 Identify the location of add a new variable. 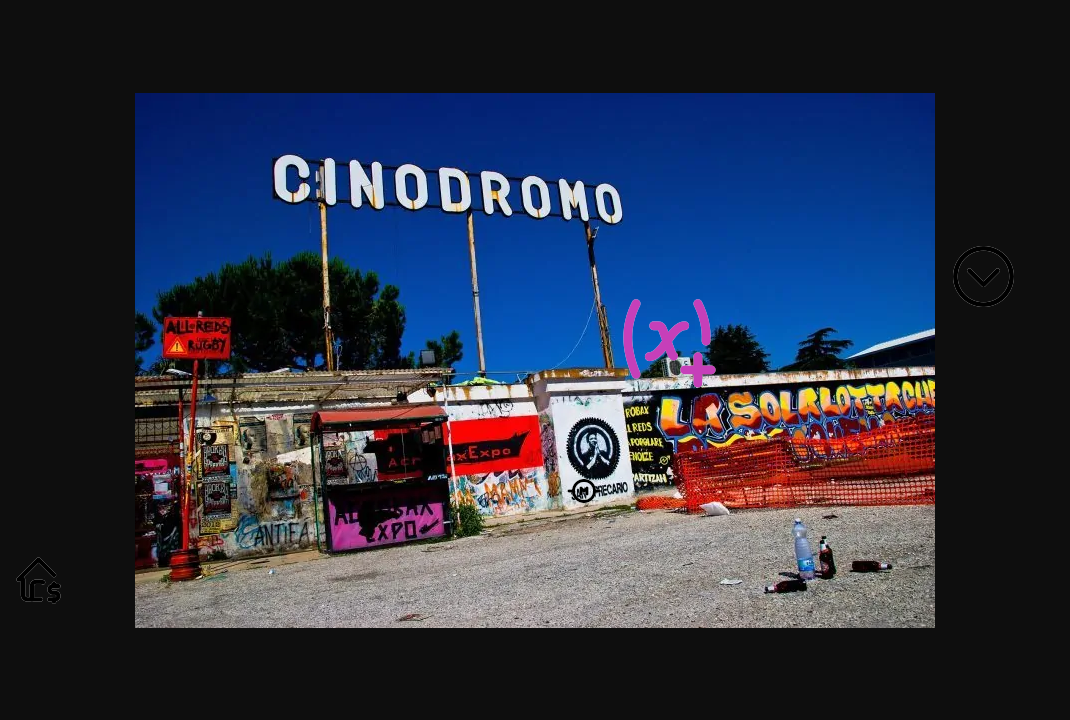
(667, 339).